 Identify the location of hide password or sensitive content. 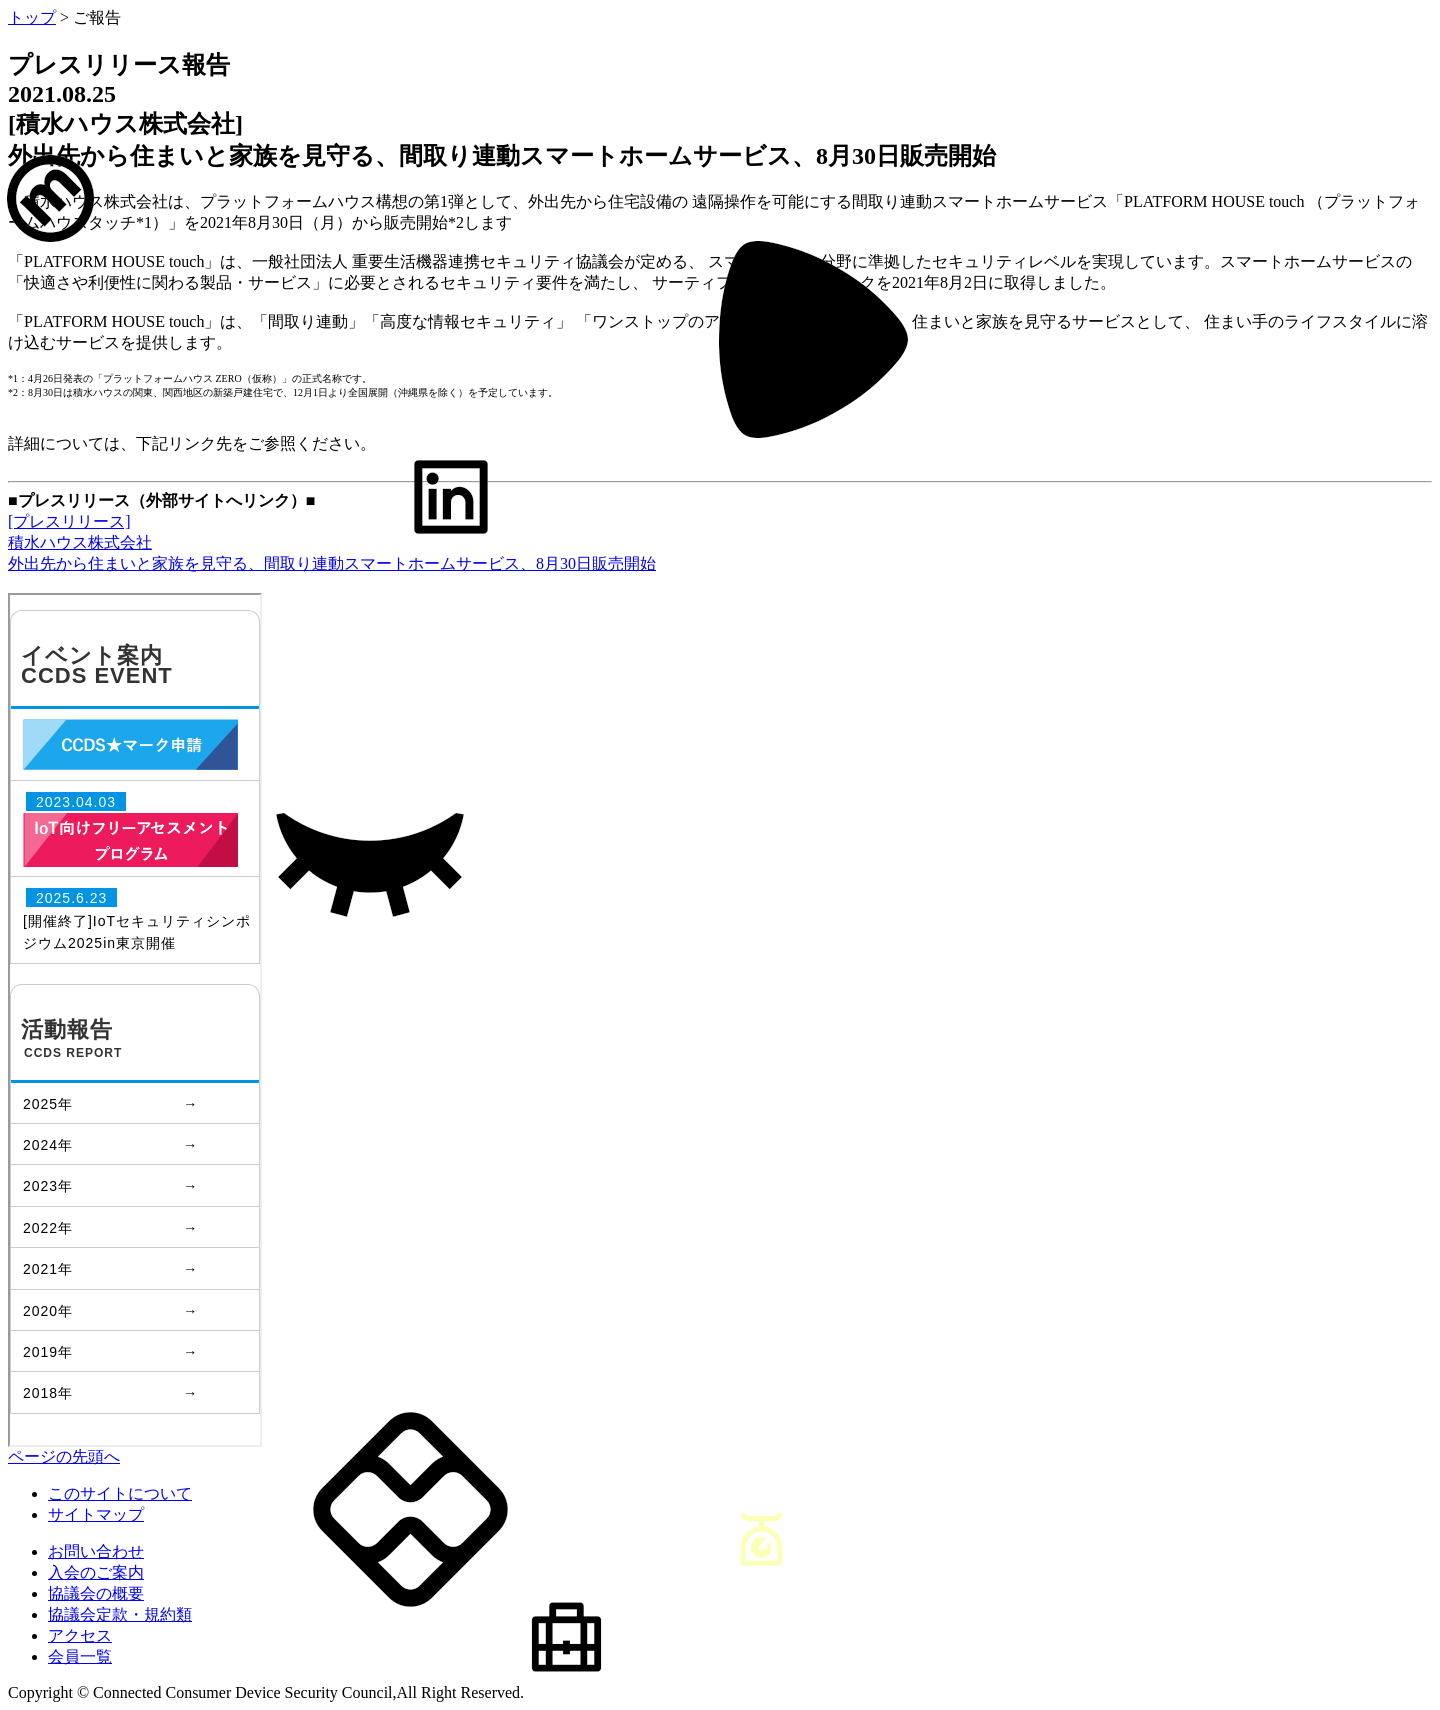
(370, 858).